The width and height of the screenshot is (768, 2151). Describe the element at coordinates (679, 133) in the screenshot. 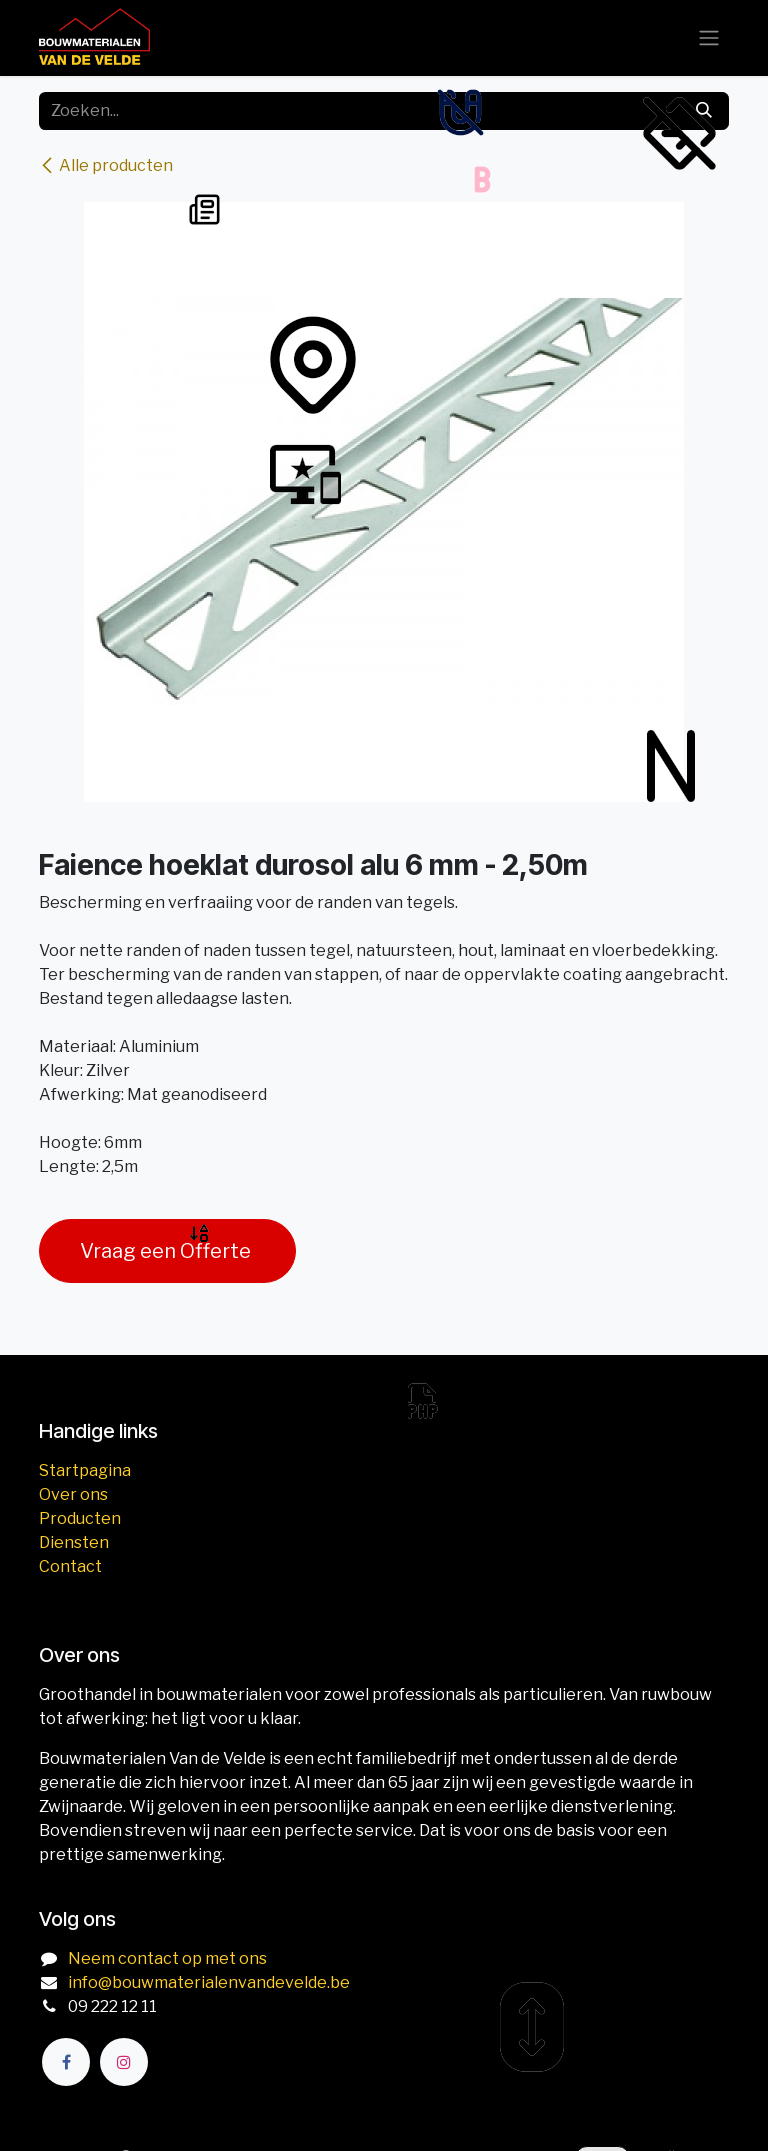

I see `navigation or directions unavailable` at that location.